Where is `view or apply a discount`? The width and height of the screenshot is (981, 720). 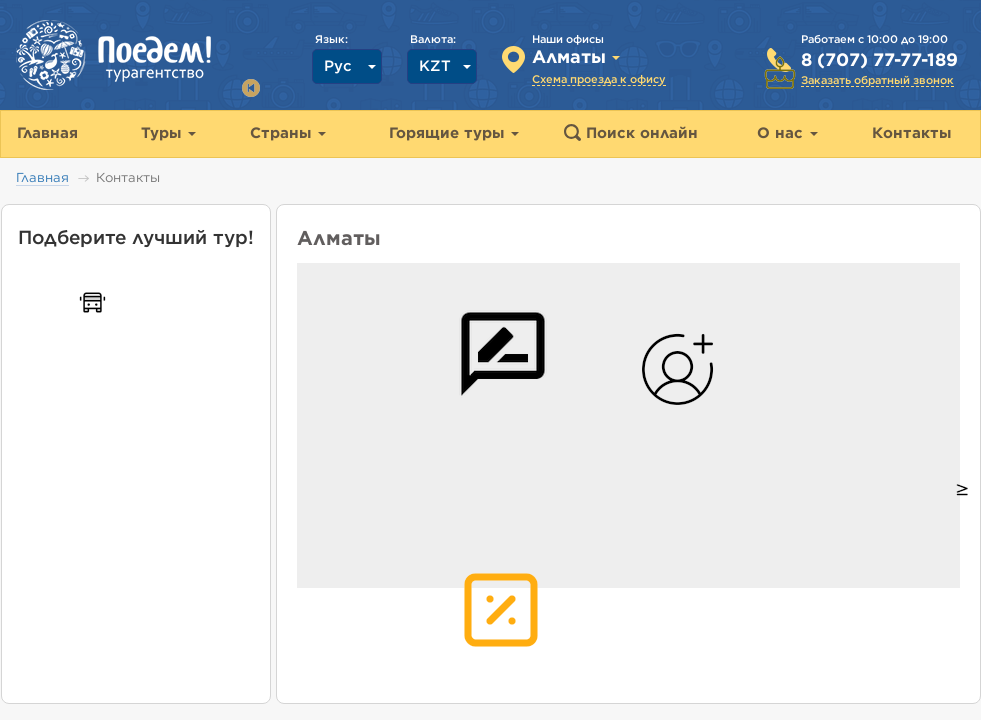
view or apply a discount is located at coordinates (501, 610).